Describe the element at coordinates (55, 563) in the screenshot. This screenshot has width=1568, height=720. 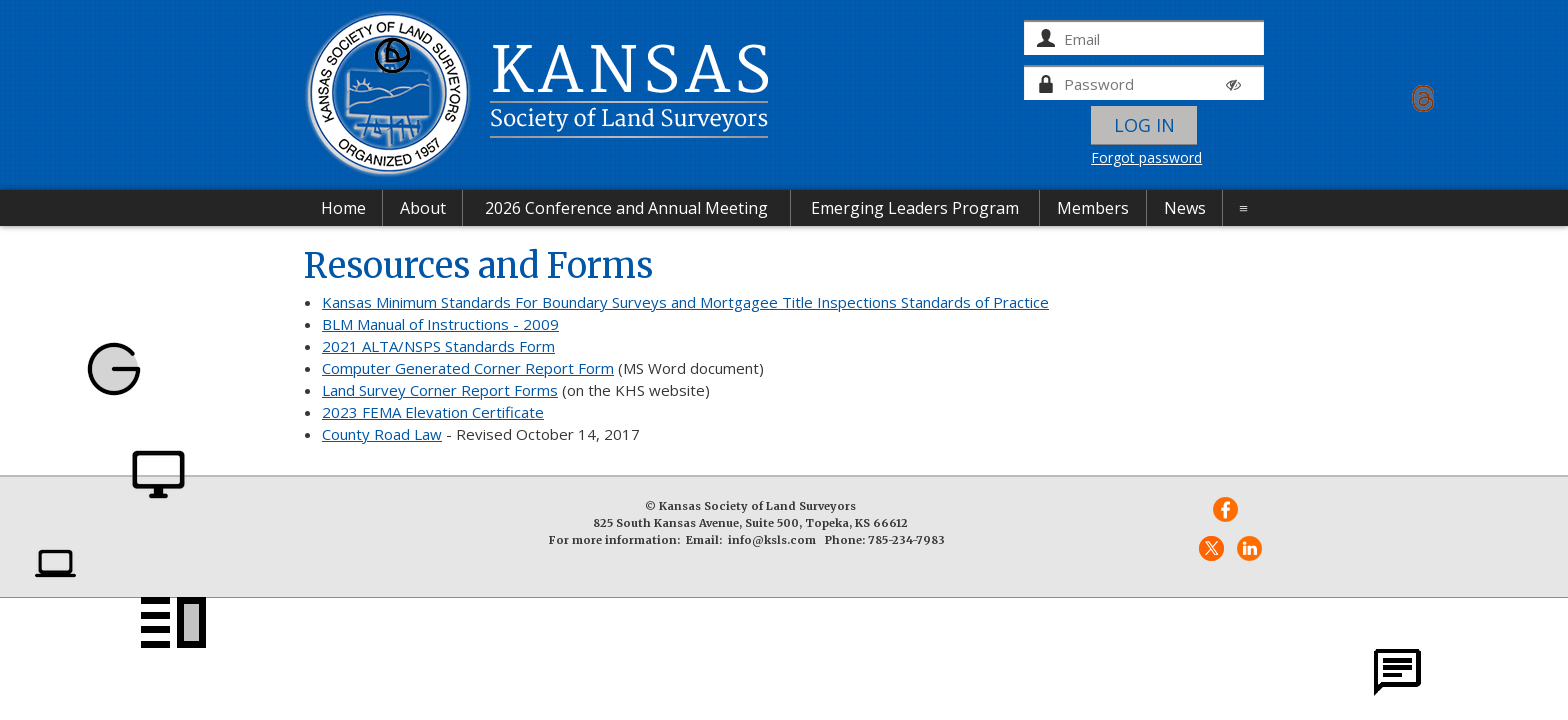
I see `access laptop or computer settings` at that location.